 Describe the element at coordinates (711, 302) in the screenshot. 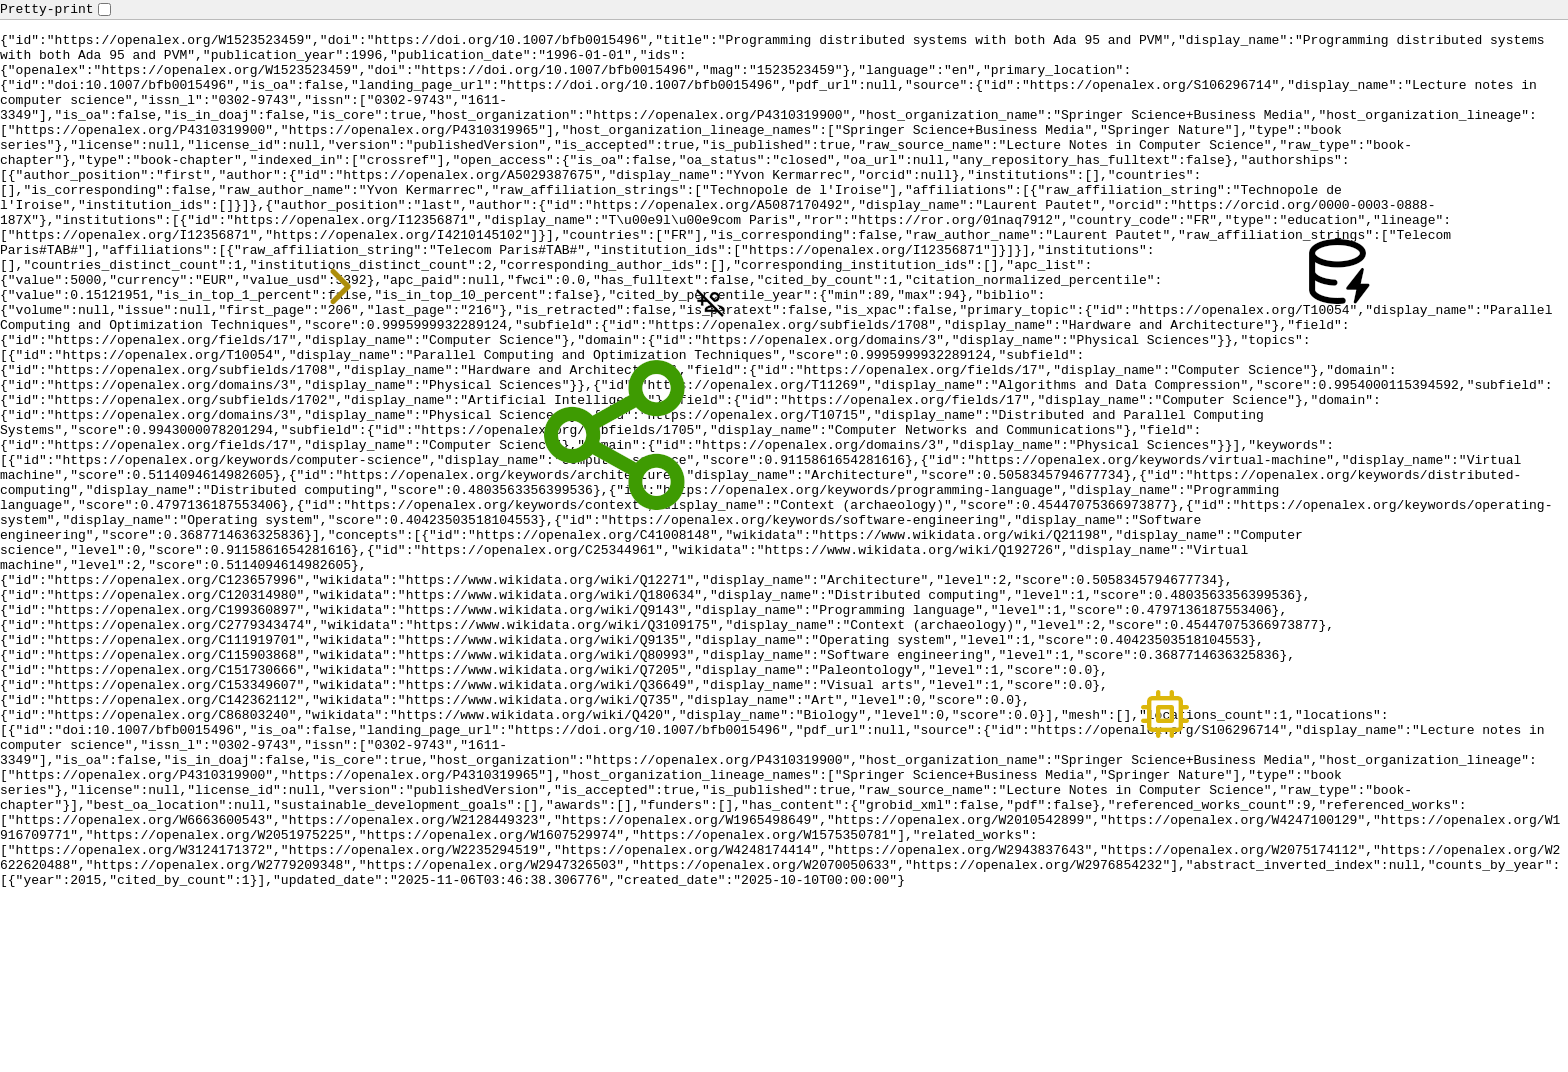

I see `indicates user cannot be added as a contact` at that location.